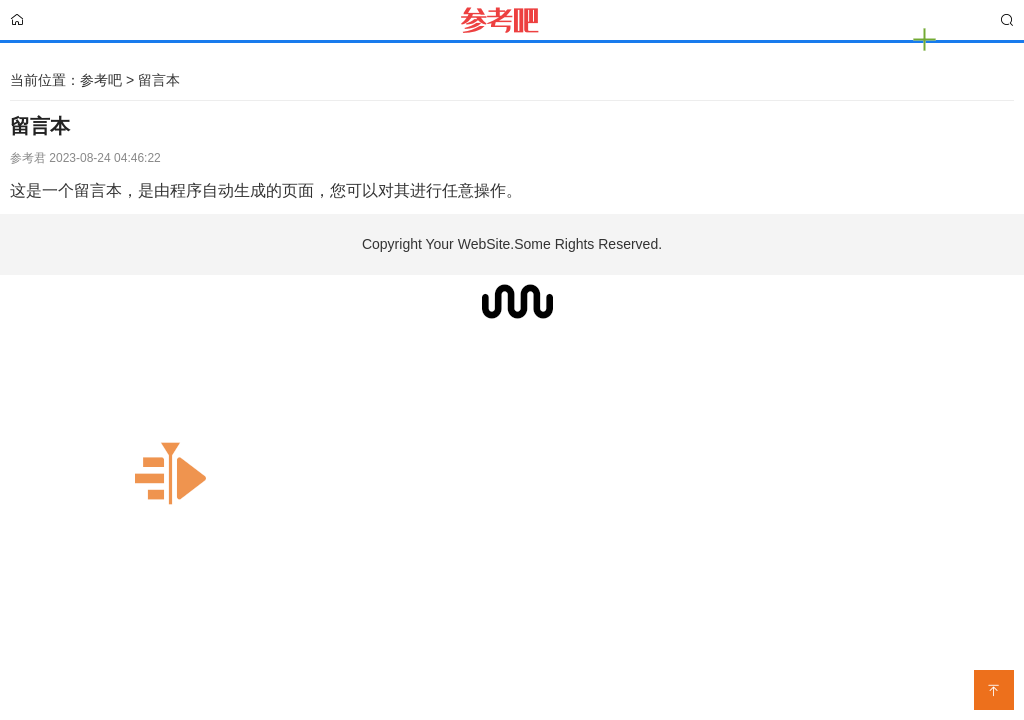 Image resolution: width=1024 pixels, height=720 pixels. I want to click on add a new item, so click(924, 39).